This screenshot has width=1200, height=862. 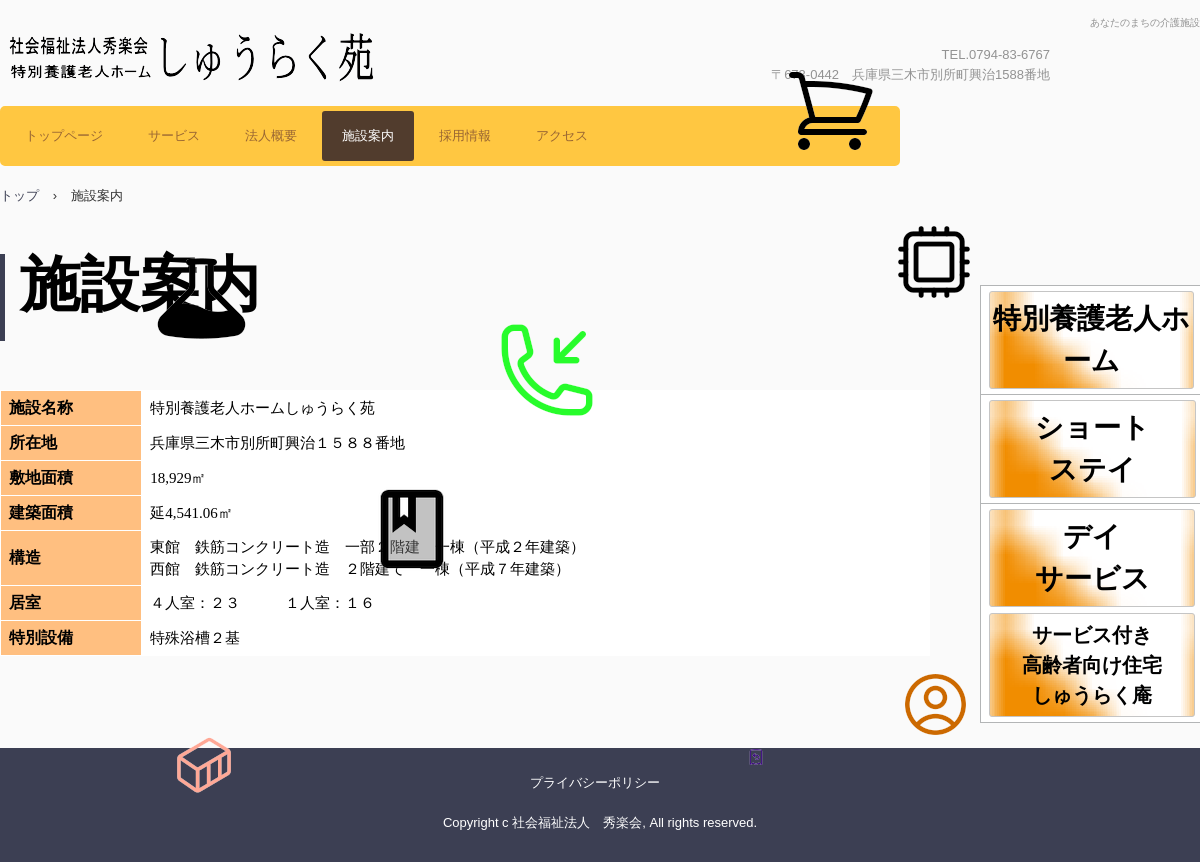 I want to click on view your shopping cart, so click(x=831, y=111).